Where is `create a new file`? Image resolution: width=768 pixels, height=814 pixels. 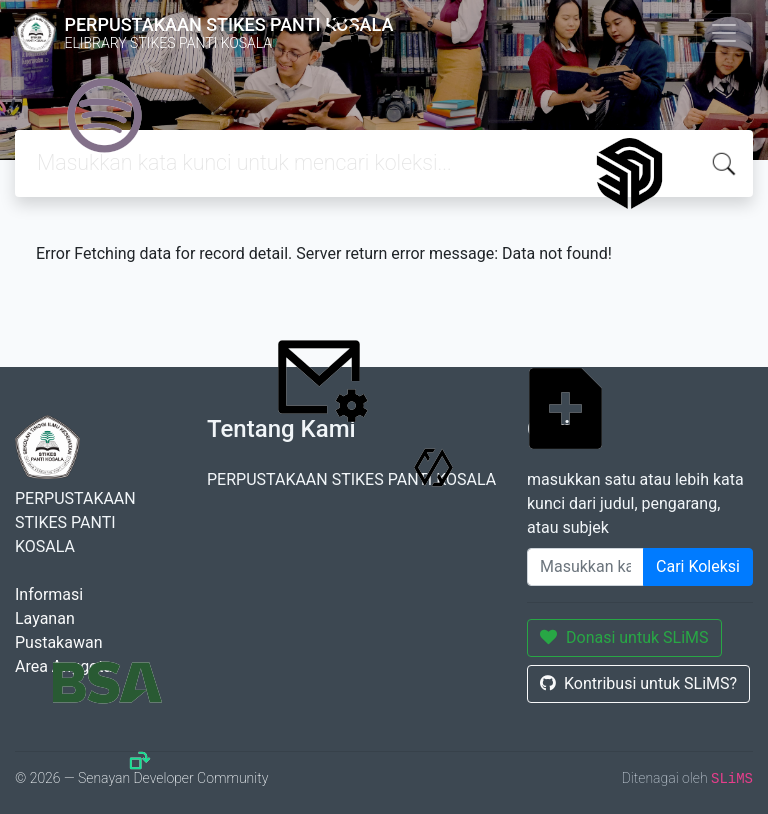
create a new file is located at coordinates (565, 408).